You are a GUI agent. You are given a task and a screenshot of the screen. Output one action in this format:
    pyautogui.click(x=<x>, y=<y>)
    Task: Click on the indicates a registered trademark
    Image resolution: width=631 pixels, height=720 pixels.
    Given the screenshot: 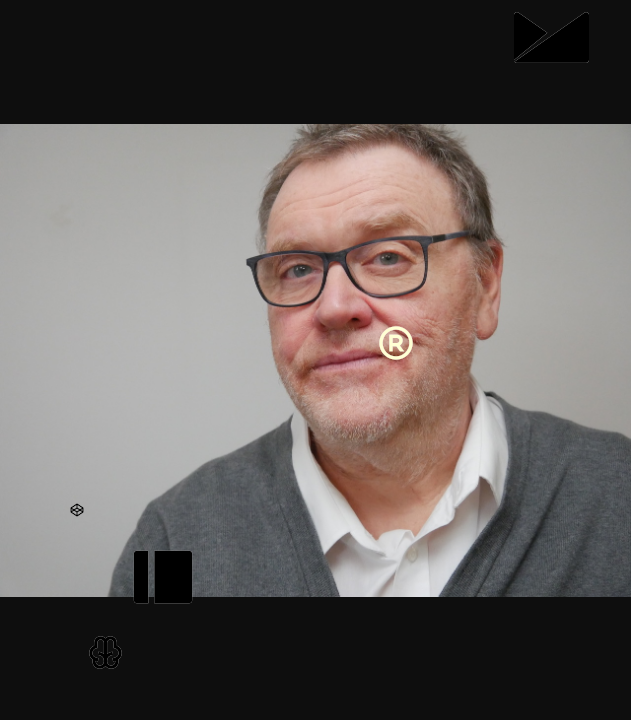 What is the action you would take?
    pyautogui.click(x=396, y=343)
    